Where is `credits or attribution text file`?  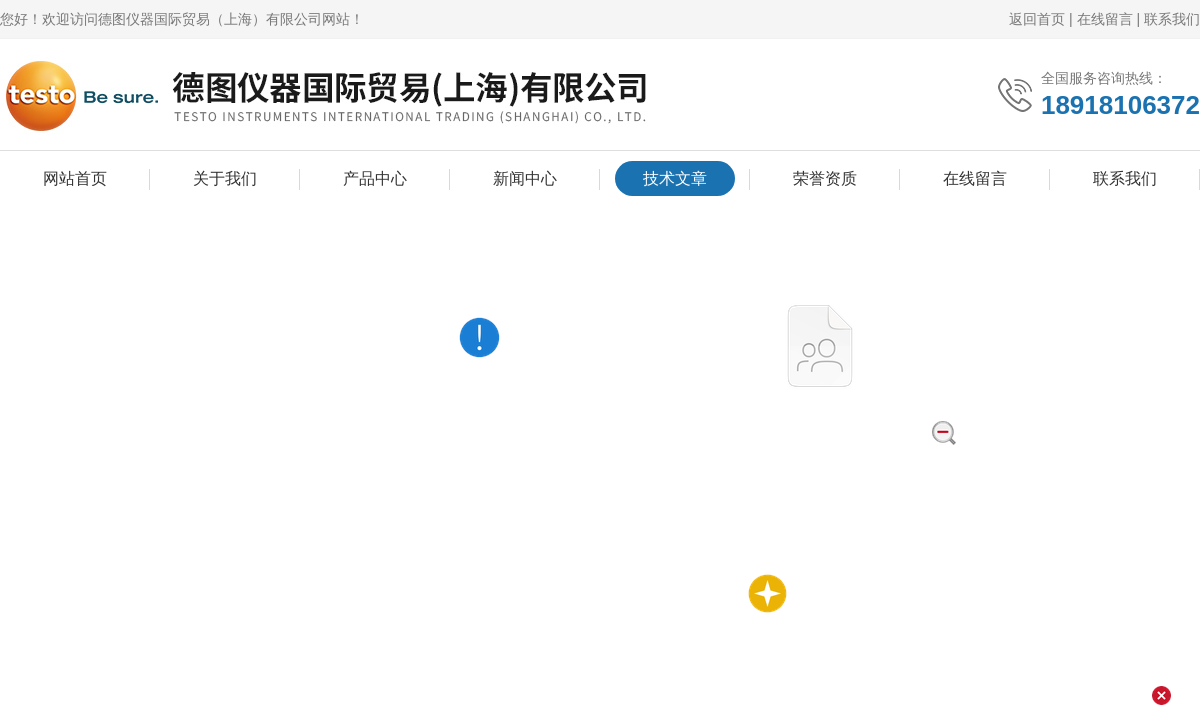 credits or attribution text file is located at coordinates (820, 346).